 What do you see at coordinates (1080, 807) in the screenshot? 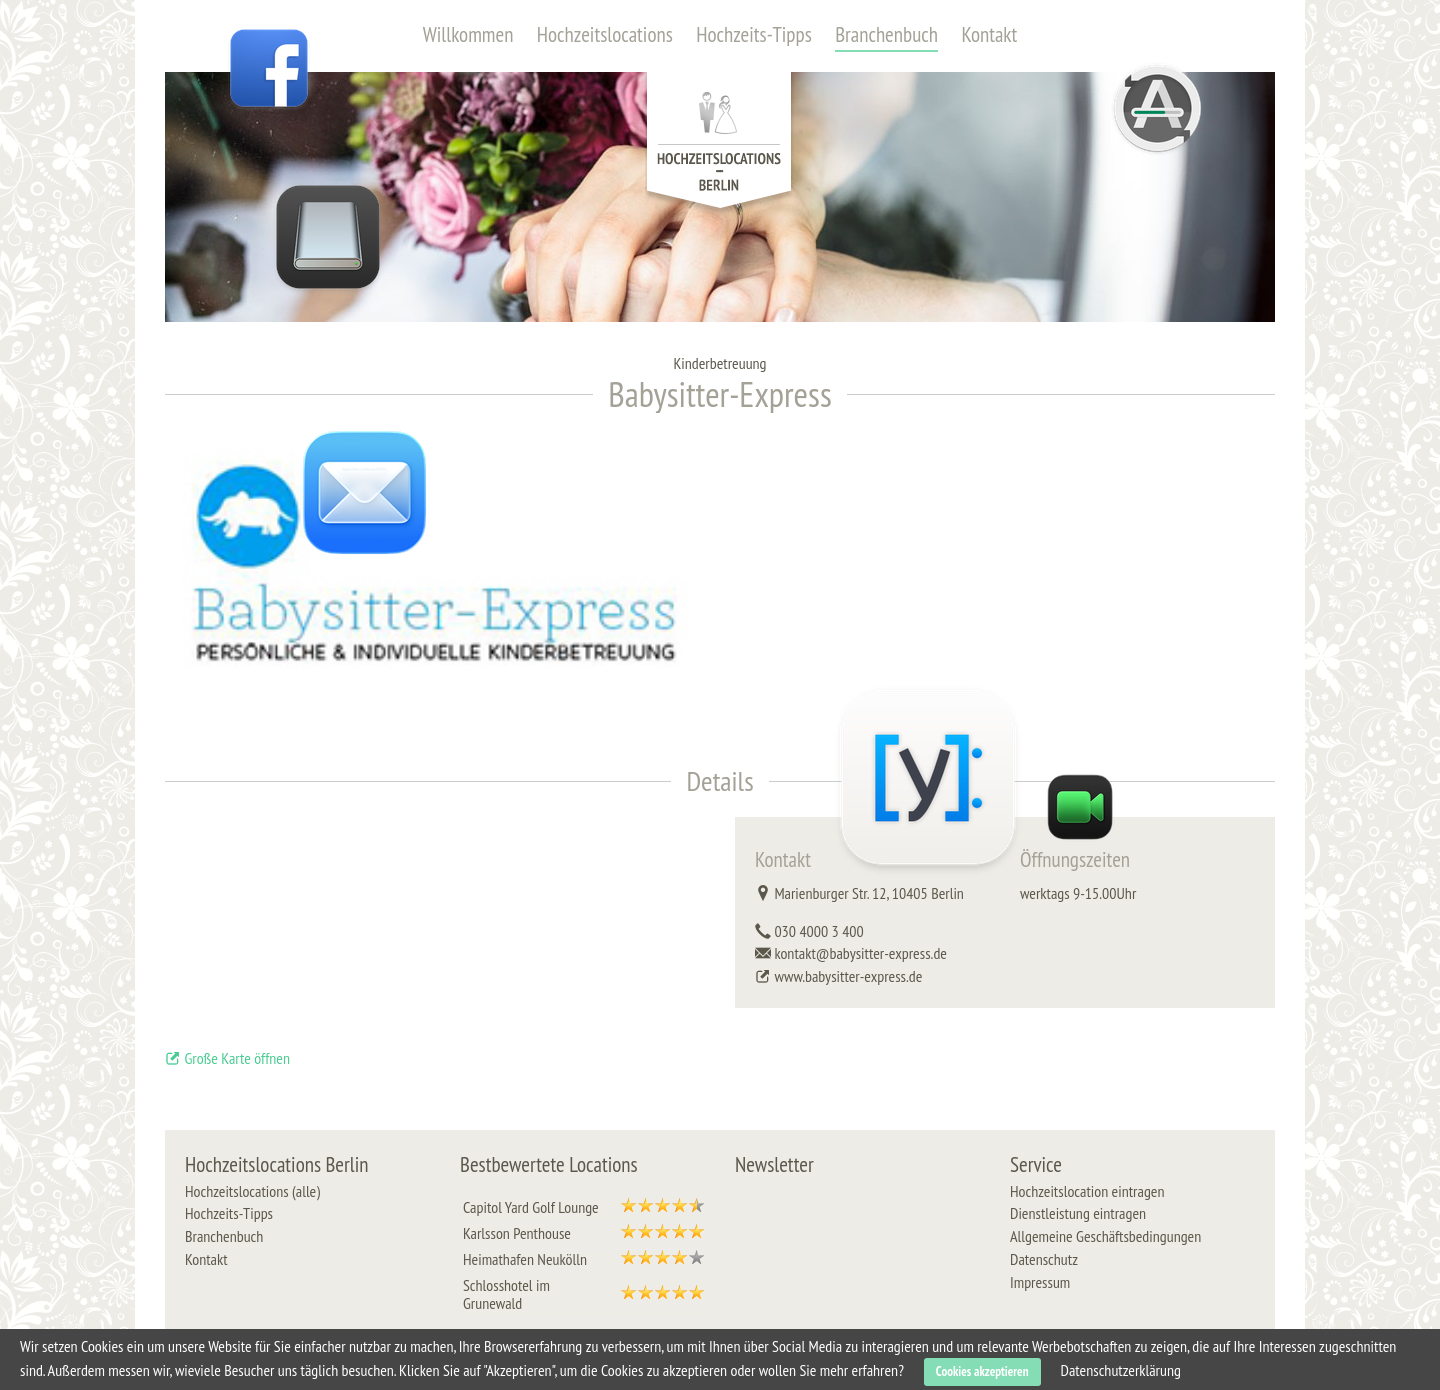
I see `open facetime app` at bounding box center [1080, 807].